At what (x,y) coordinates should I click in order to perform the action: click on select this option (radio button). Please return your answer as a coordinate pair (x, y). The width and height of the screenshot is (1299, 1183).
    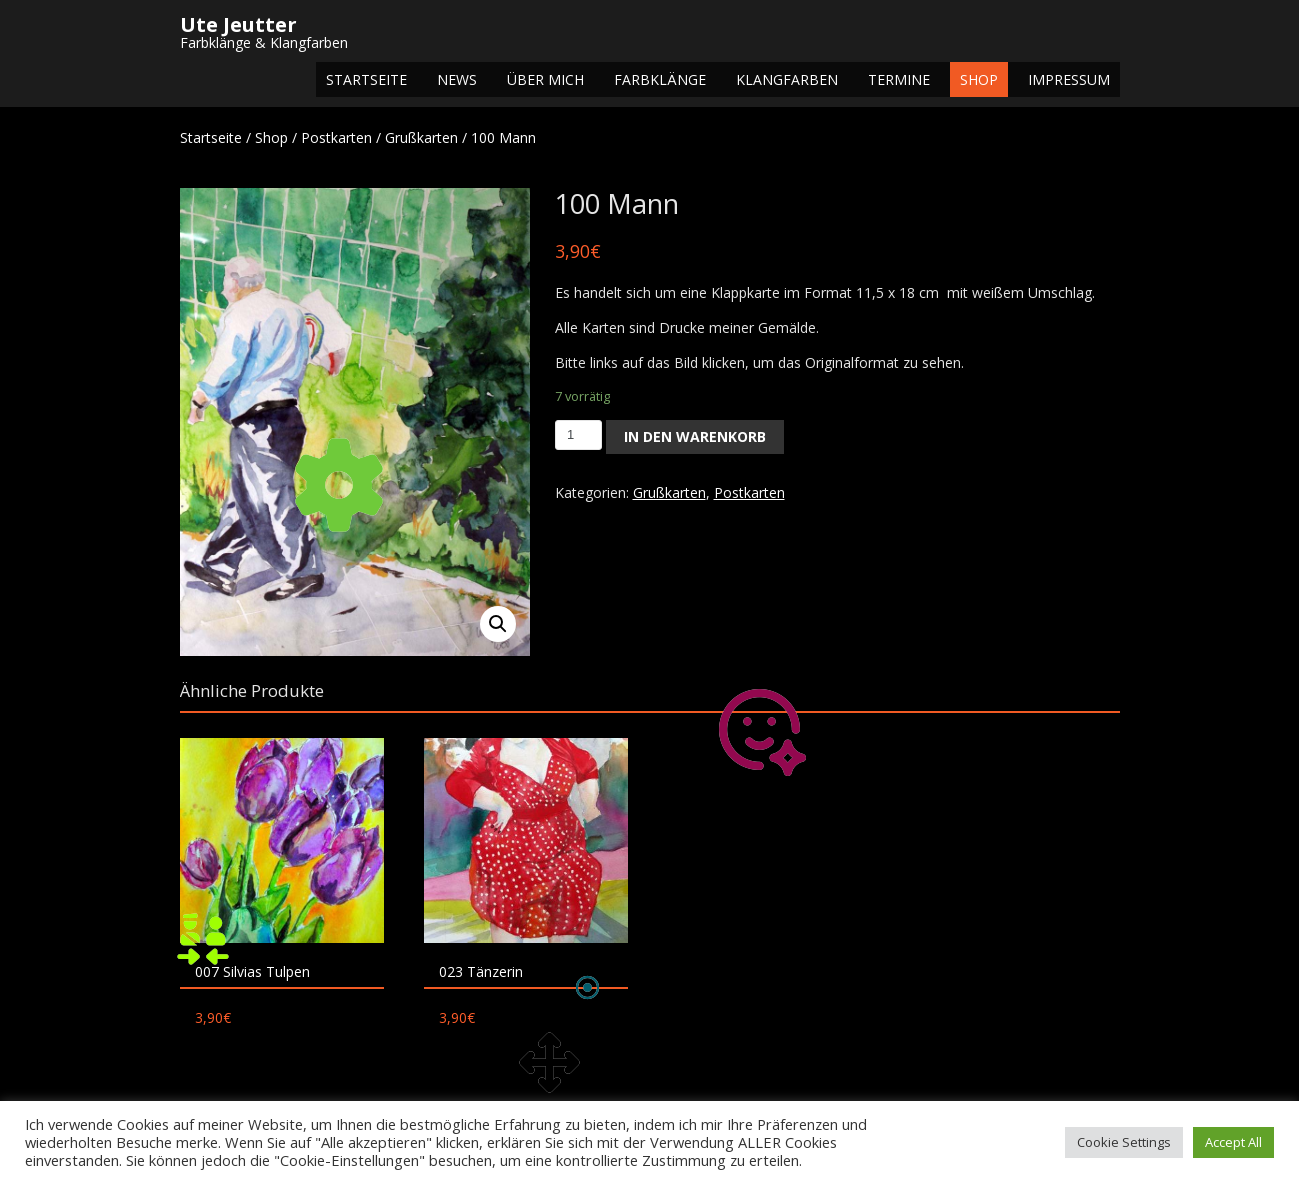
    Looking at the image, I should click on (587, 987).